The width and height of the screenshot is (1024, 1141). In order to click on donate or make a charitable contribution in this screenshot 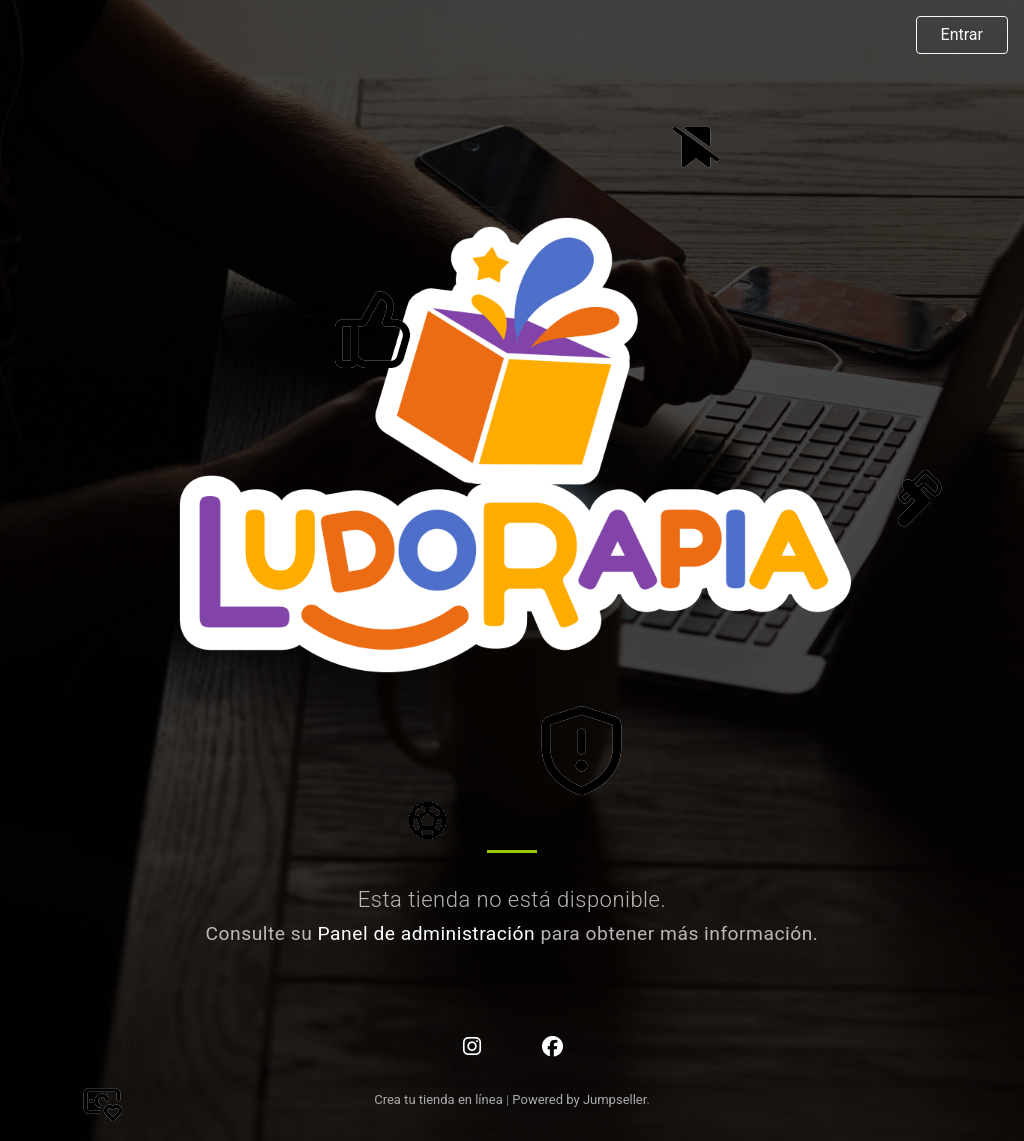, I will do `click(102, 1101)`.